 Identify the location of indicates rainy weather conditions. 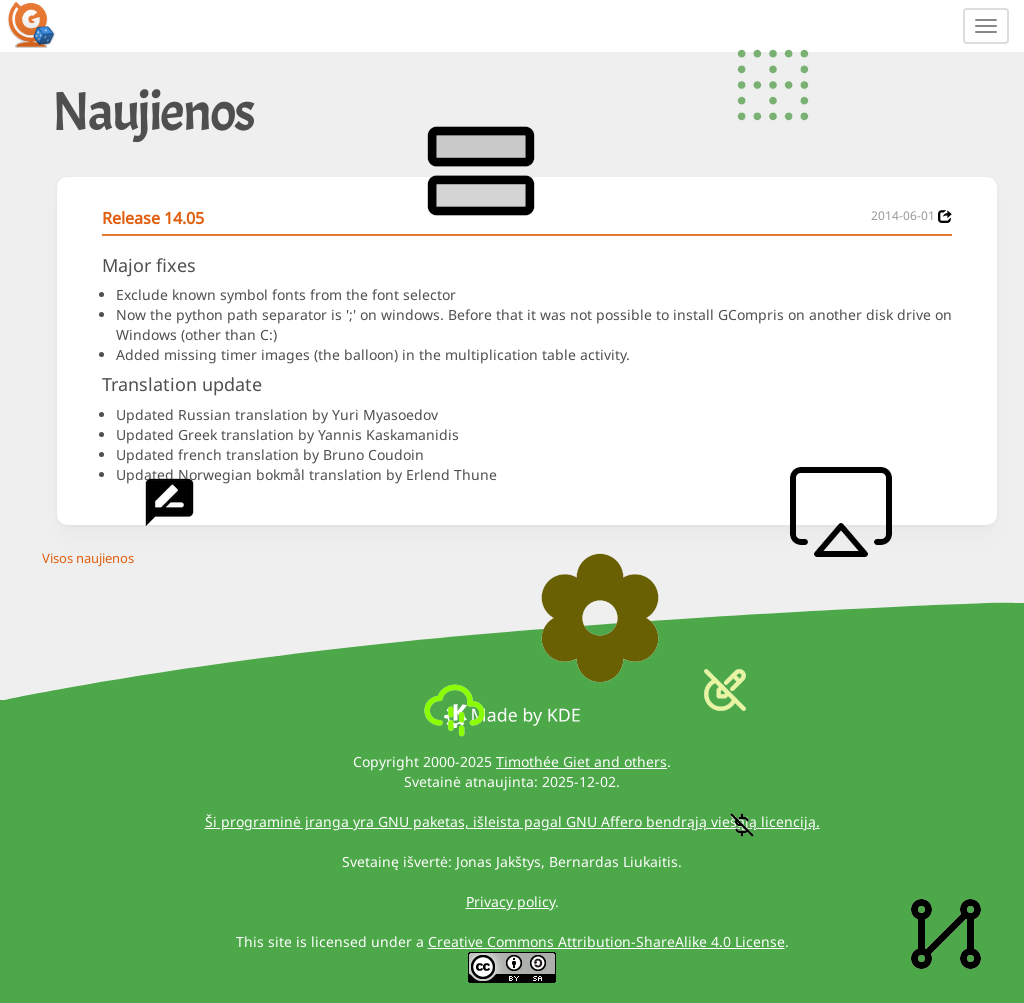
(453, 706).